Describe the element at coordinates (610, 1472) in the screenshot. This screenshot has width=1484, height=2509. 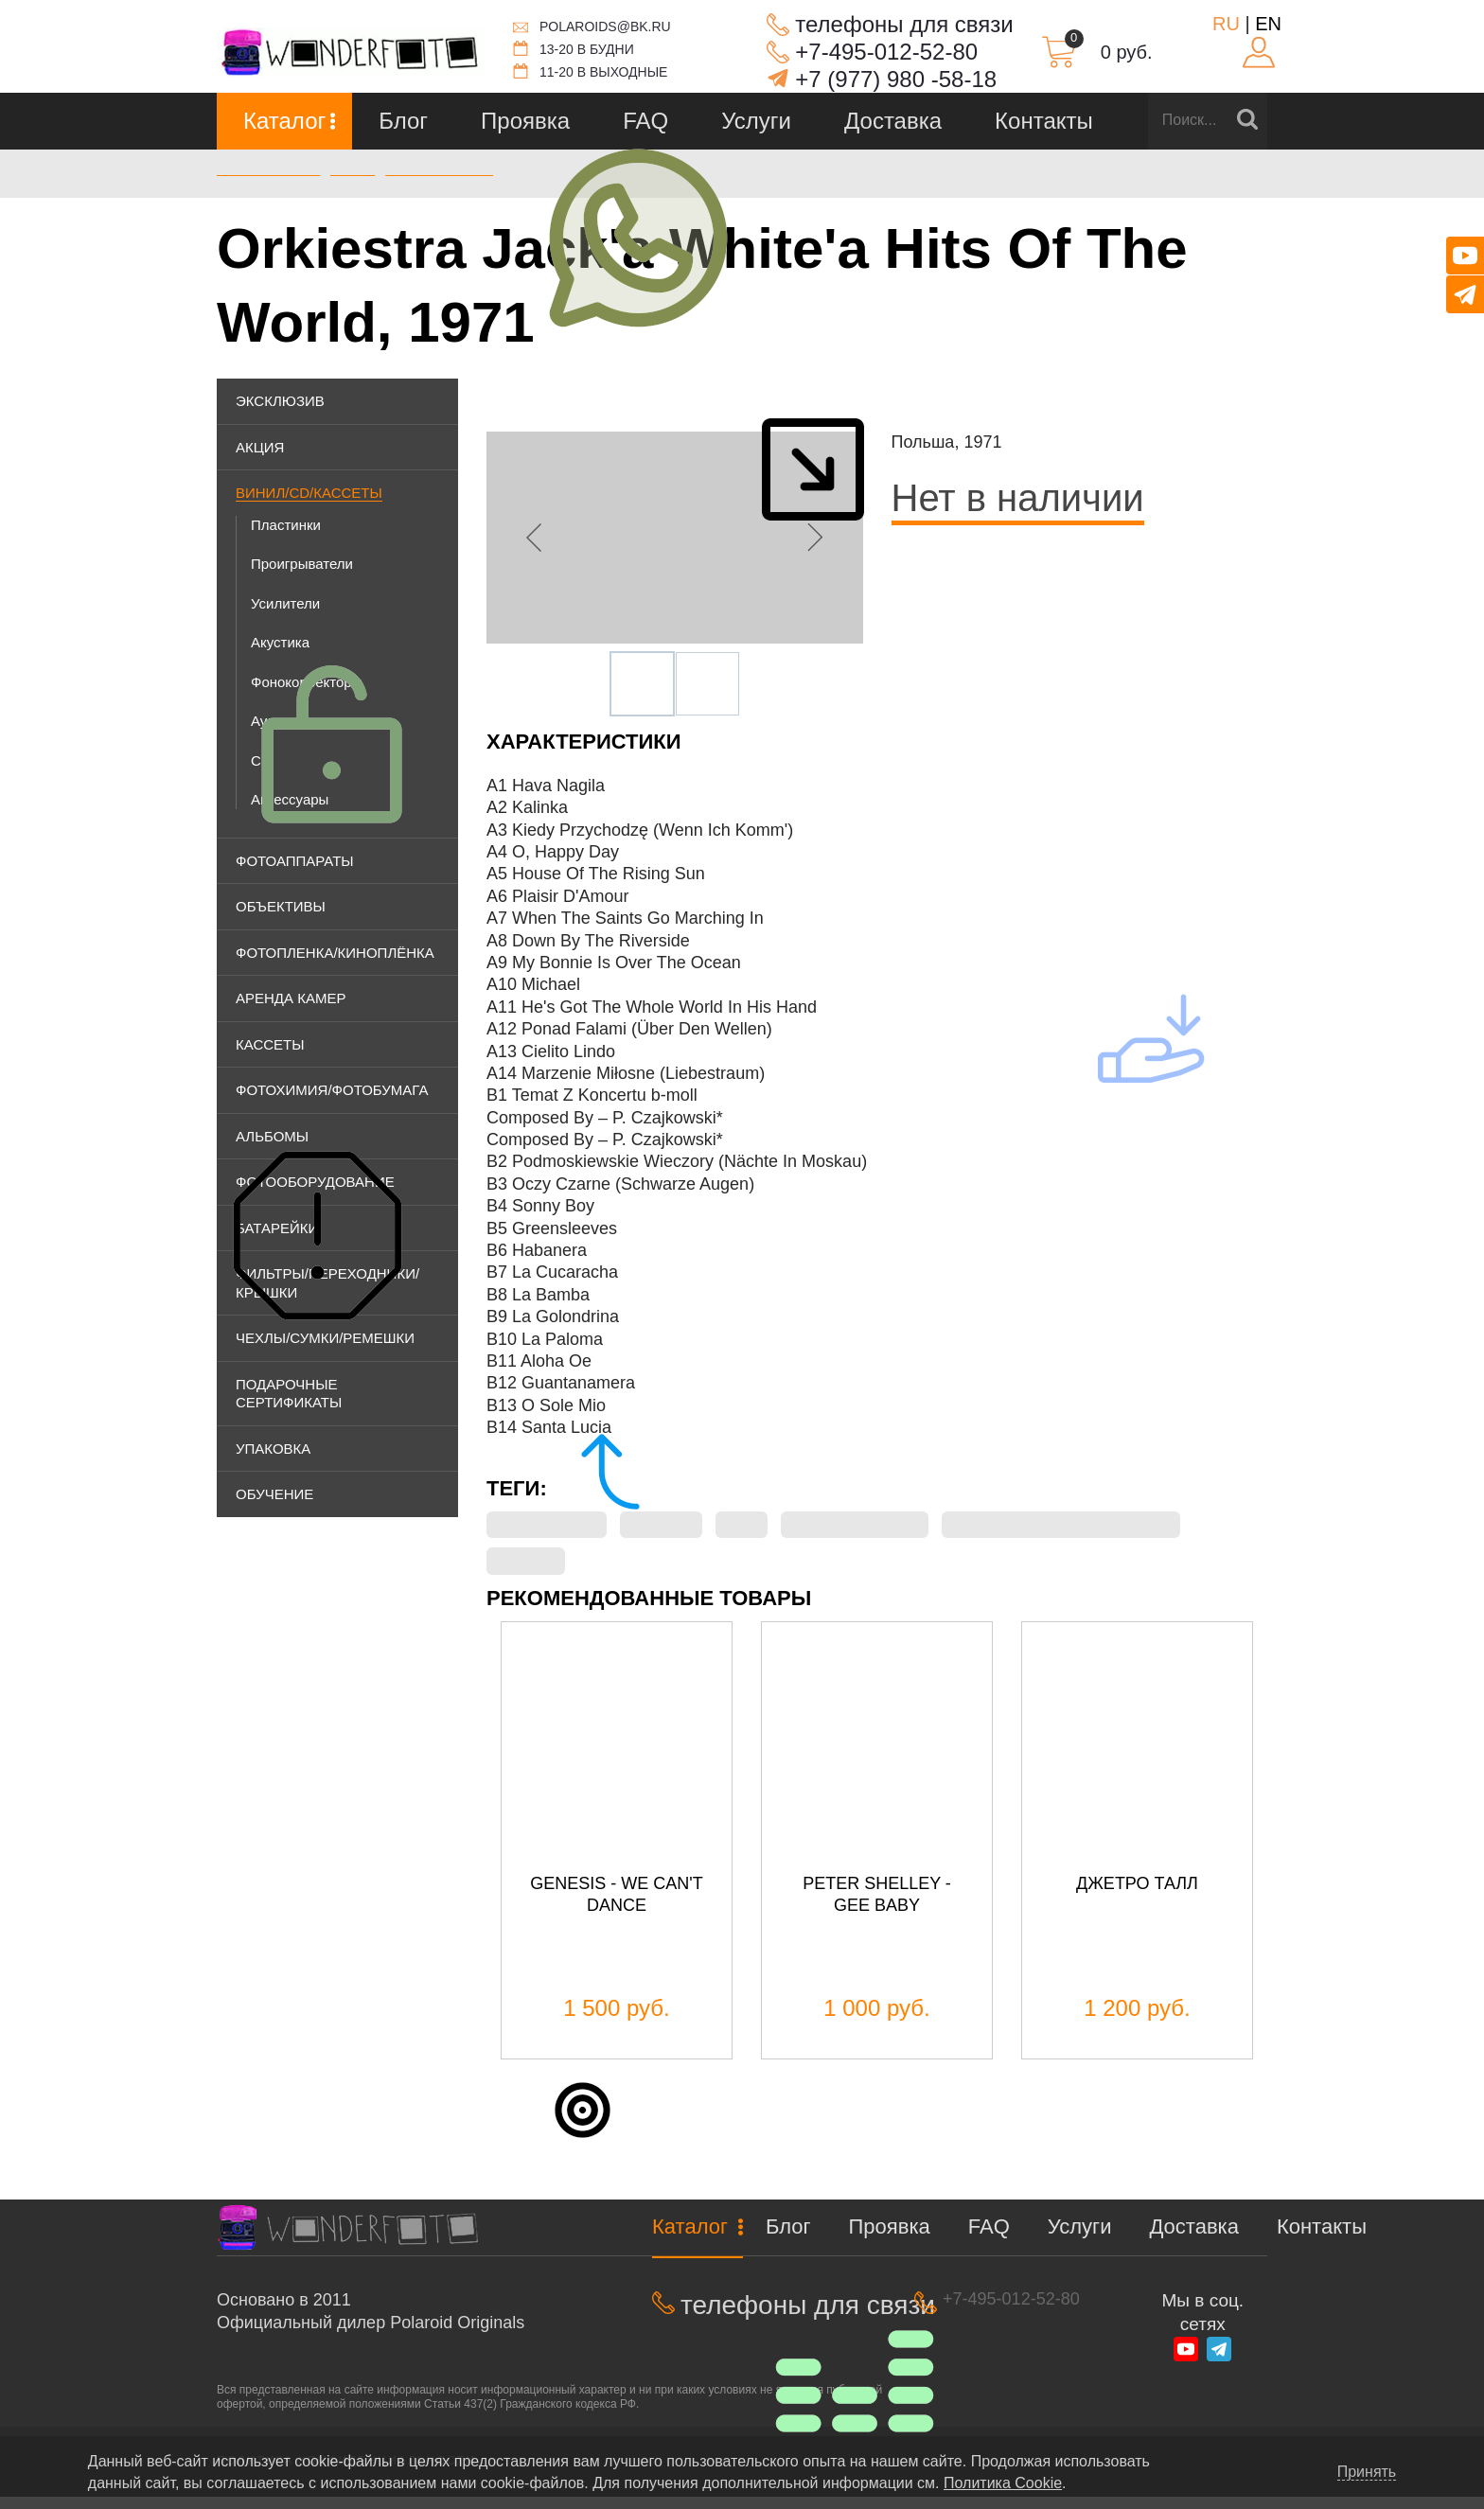
I see `go back and up in navigation` at that location.